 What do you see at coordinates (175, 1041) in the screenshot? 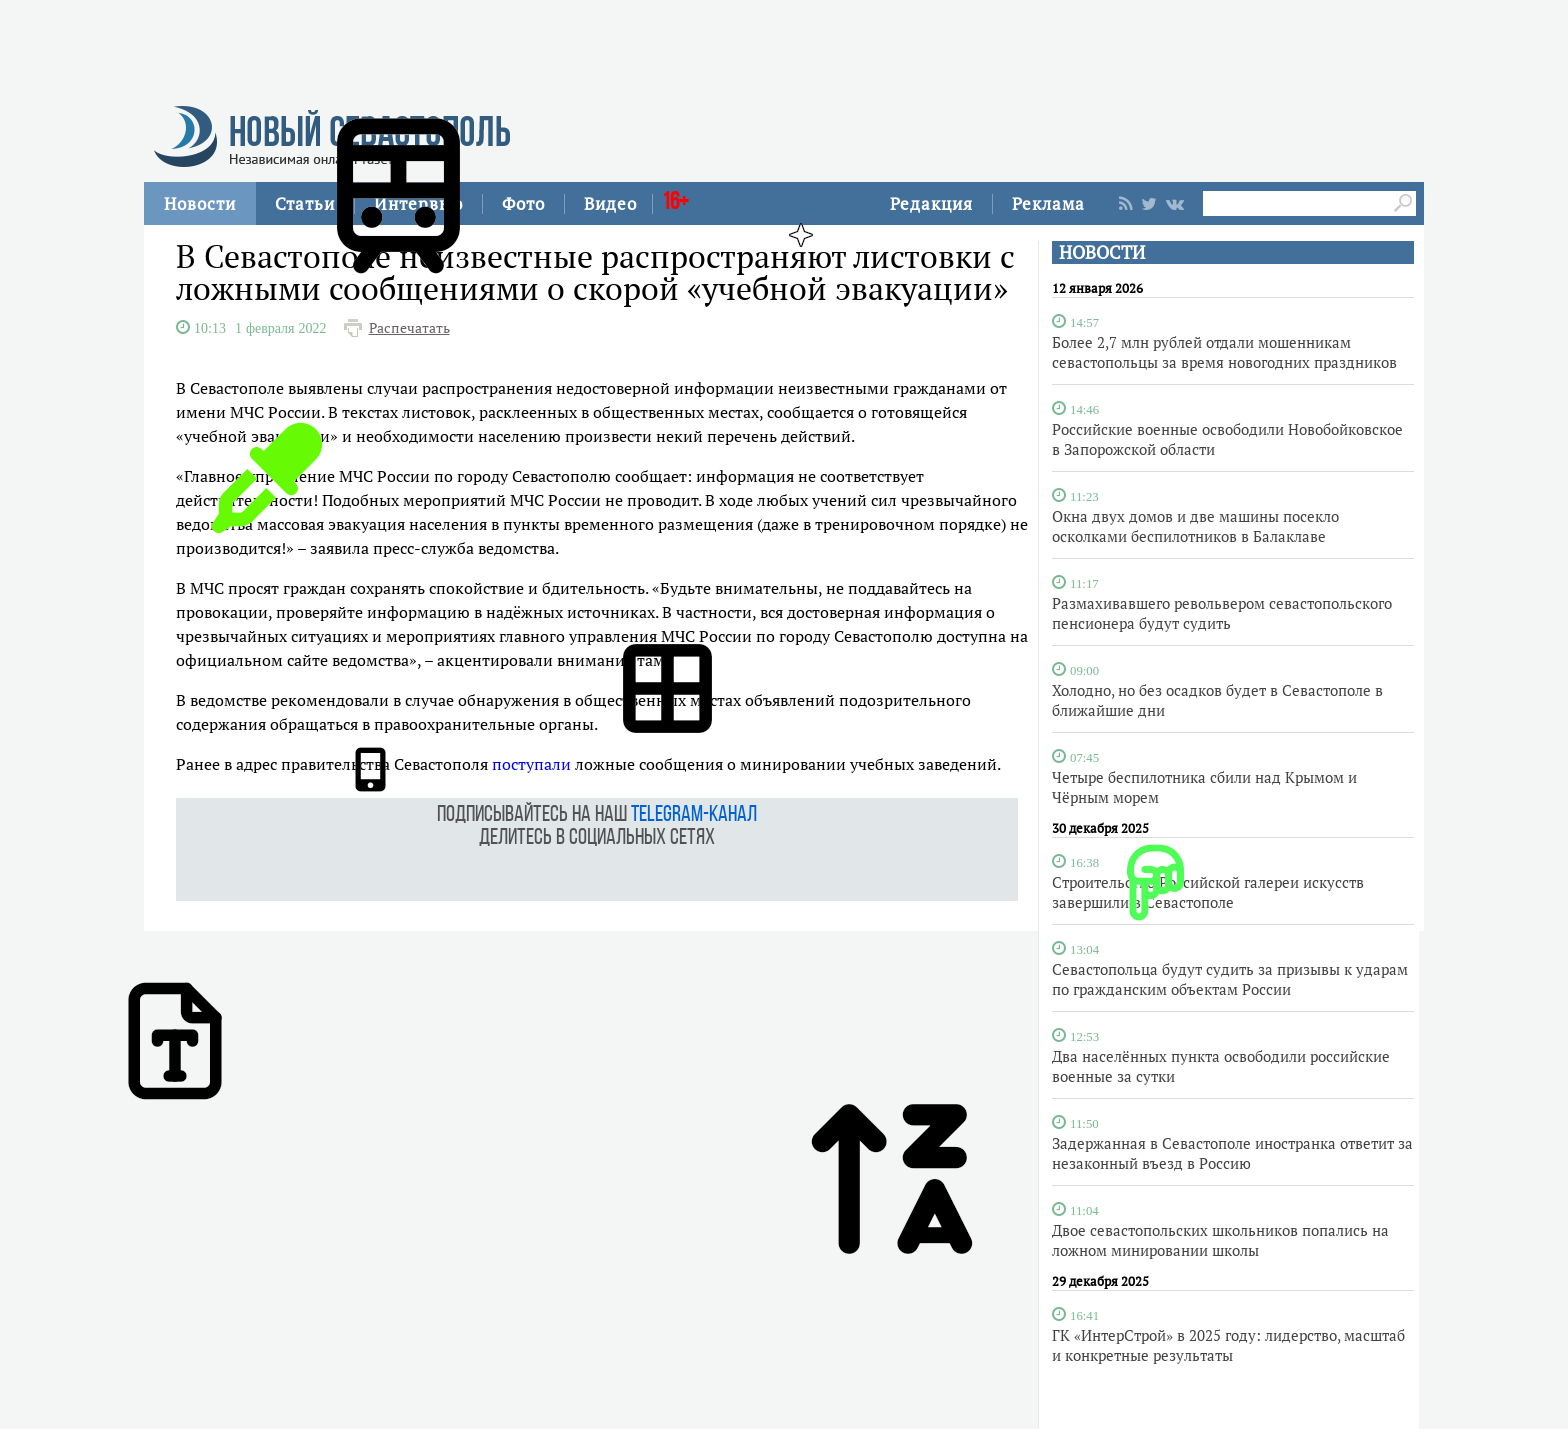
I see `open a text or typography file` at bounding box center [175, 1041].